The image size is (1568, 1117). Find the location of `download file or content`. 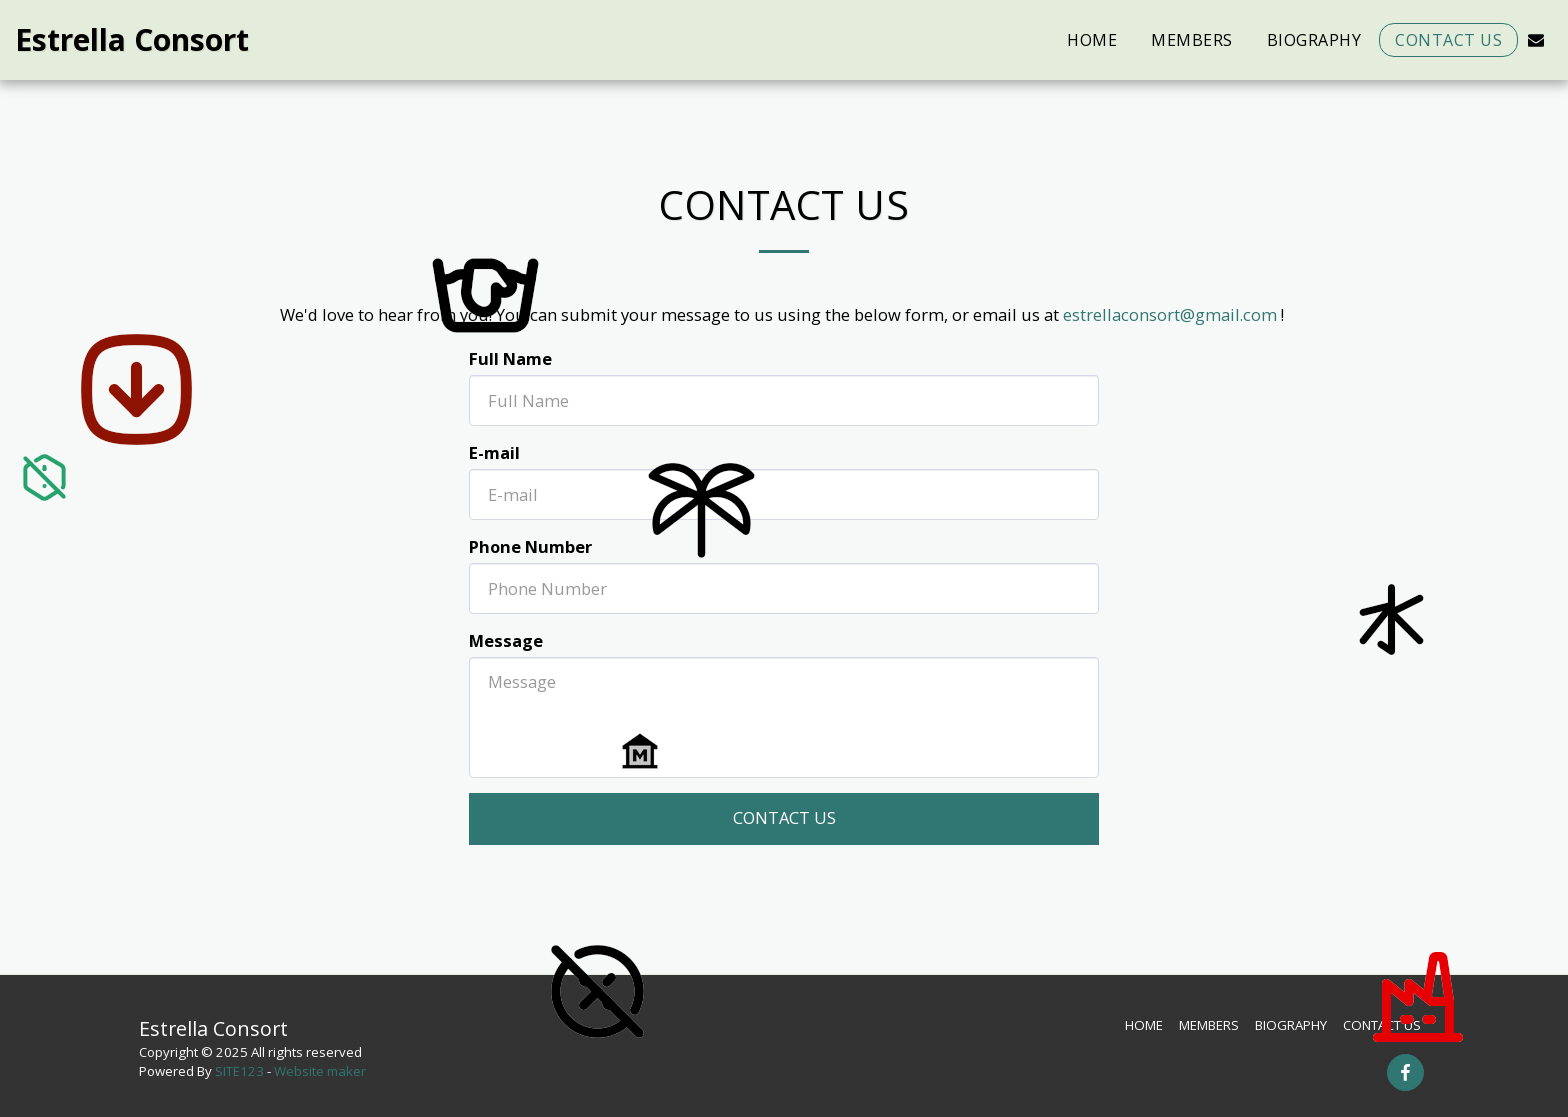

download file or content is located at coordinates (136, 389).